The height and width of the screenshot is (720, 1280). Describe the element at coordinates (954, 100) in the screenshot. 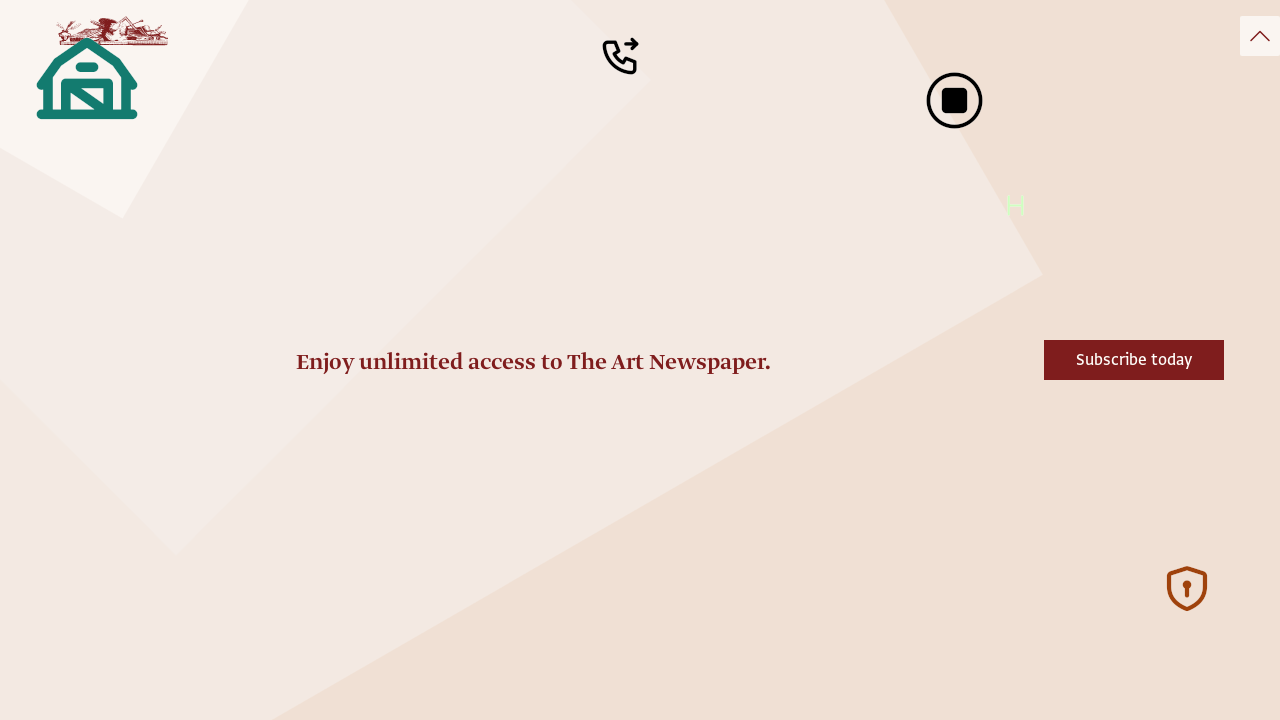

I see `stop or halt a current process` at that location.